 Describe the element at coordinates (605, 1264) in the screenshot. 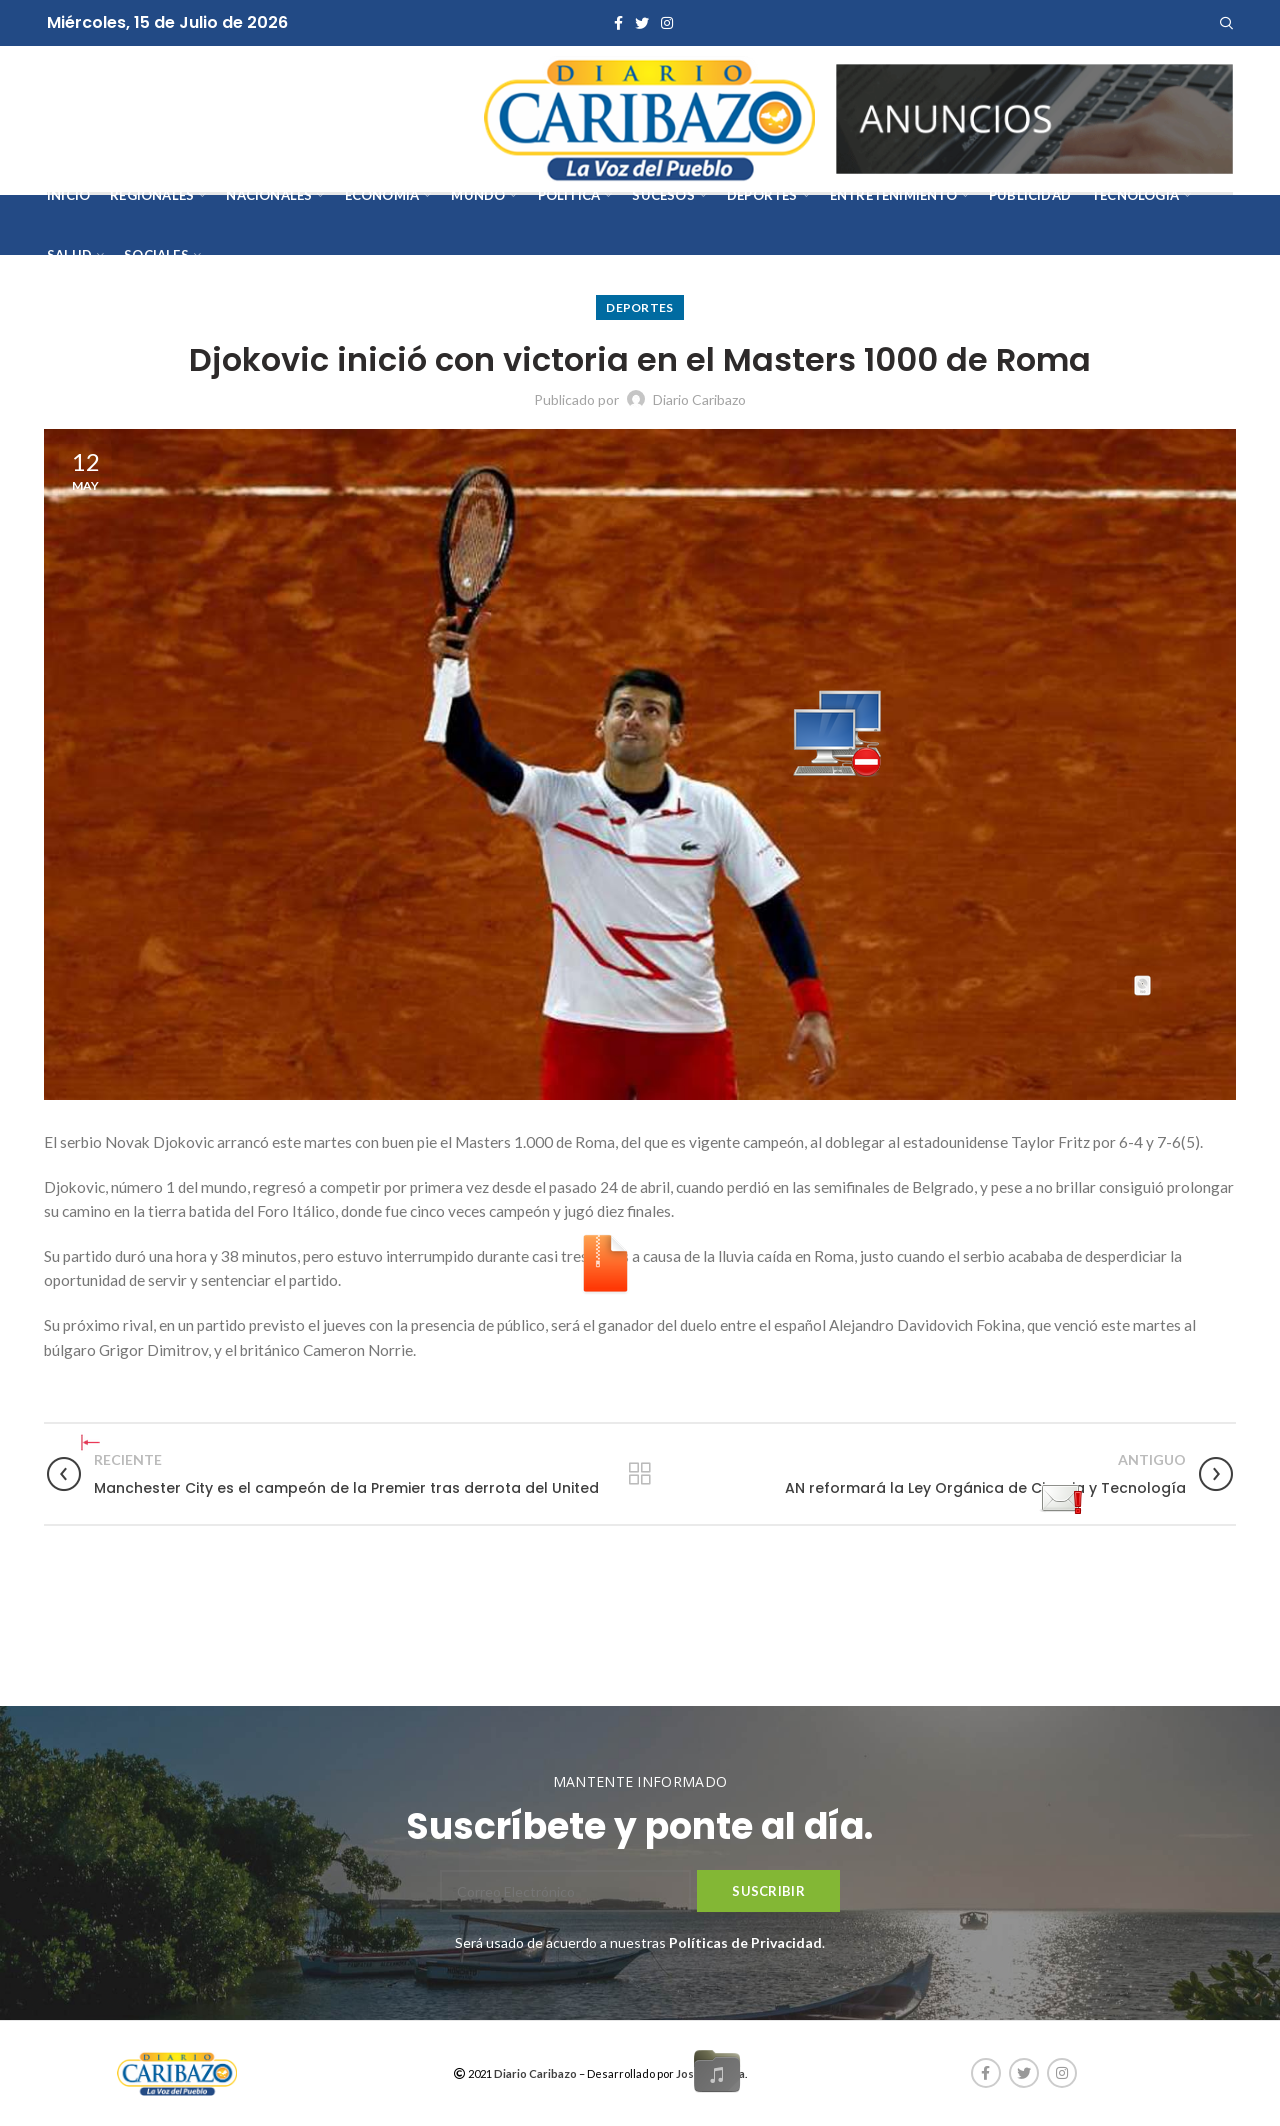

I see `a compressed tzo archive file` at that location.